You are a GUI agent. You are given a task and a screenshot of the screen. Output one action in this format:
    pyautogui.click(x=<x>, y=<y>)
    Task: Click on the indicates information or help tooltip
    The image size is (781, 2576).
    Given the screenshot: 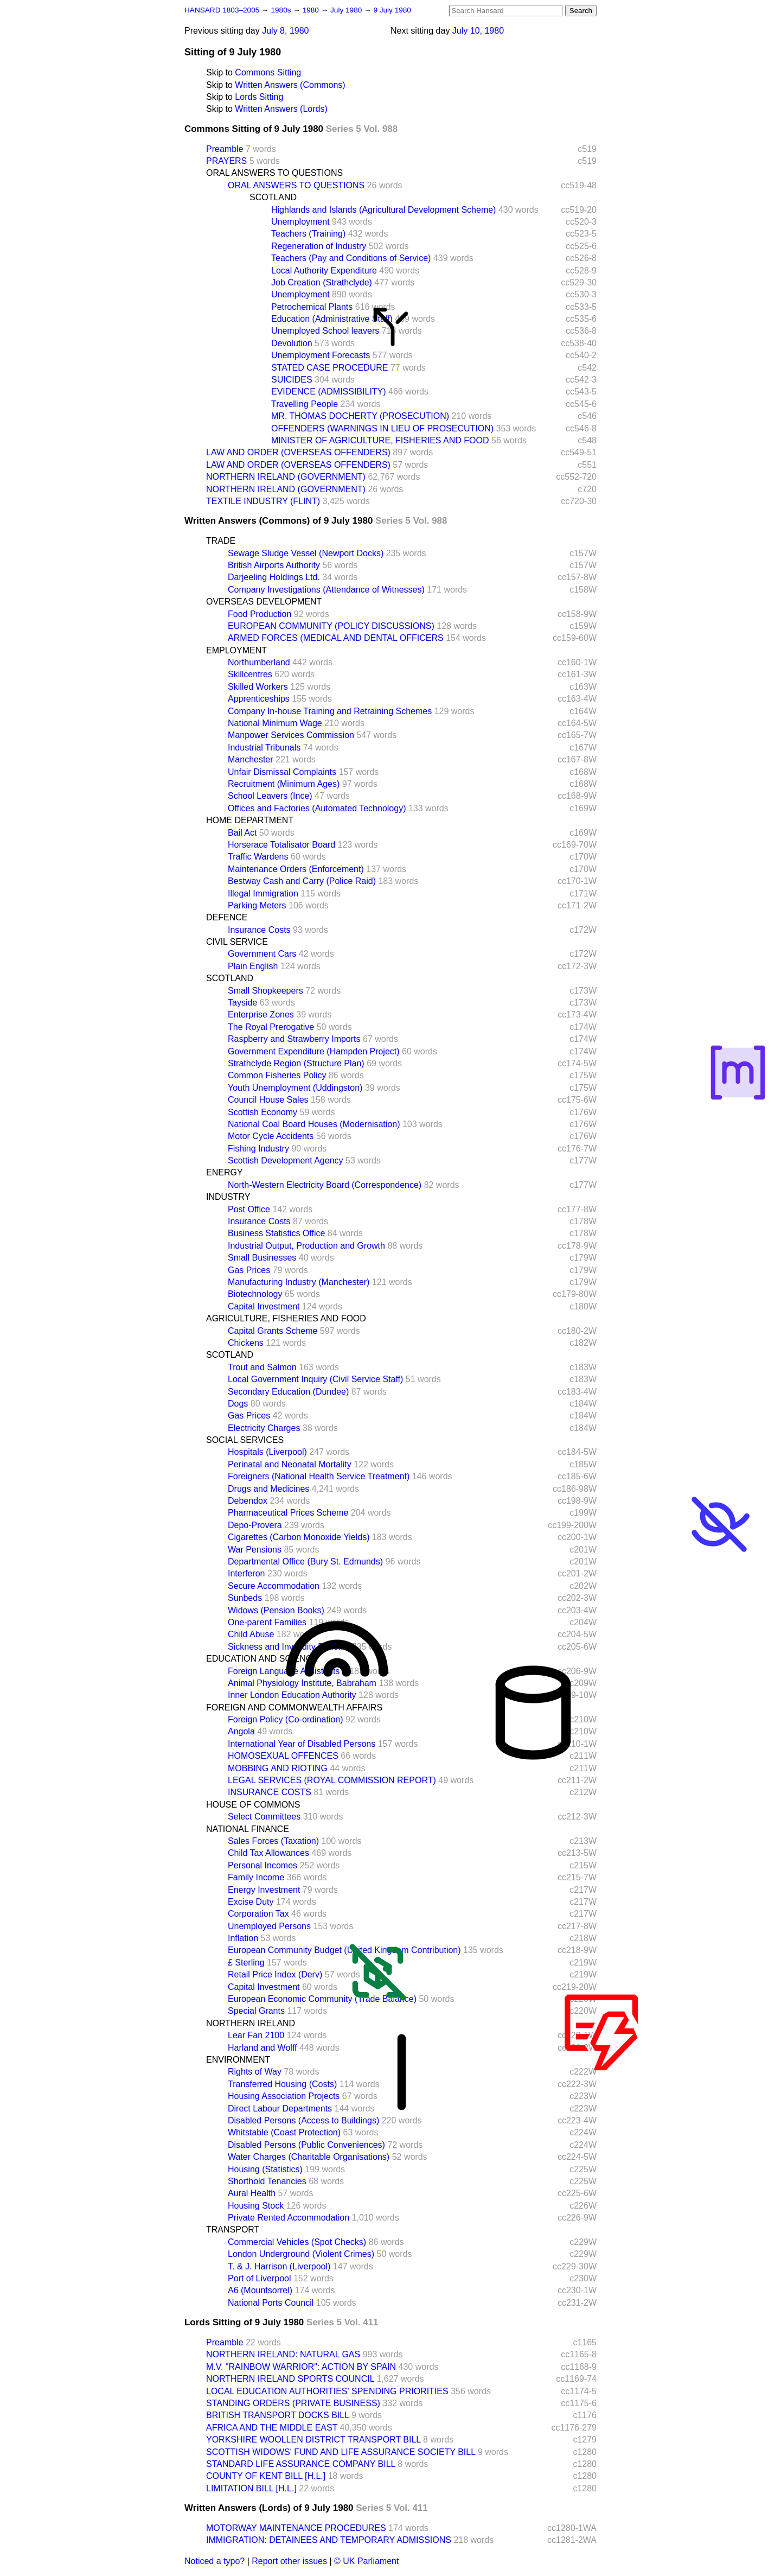 What is the action you would take?
    pyautogui.click(x=401, y=2072)
    